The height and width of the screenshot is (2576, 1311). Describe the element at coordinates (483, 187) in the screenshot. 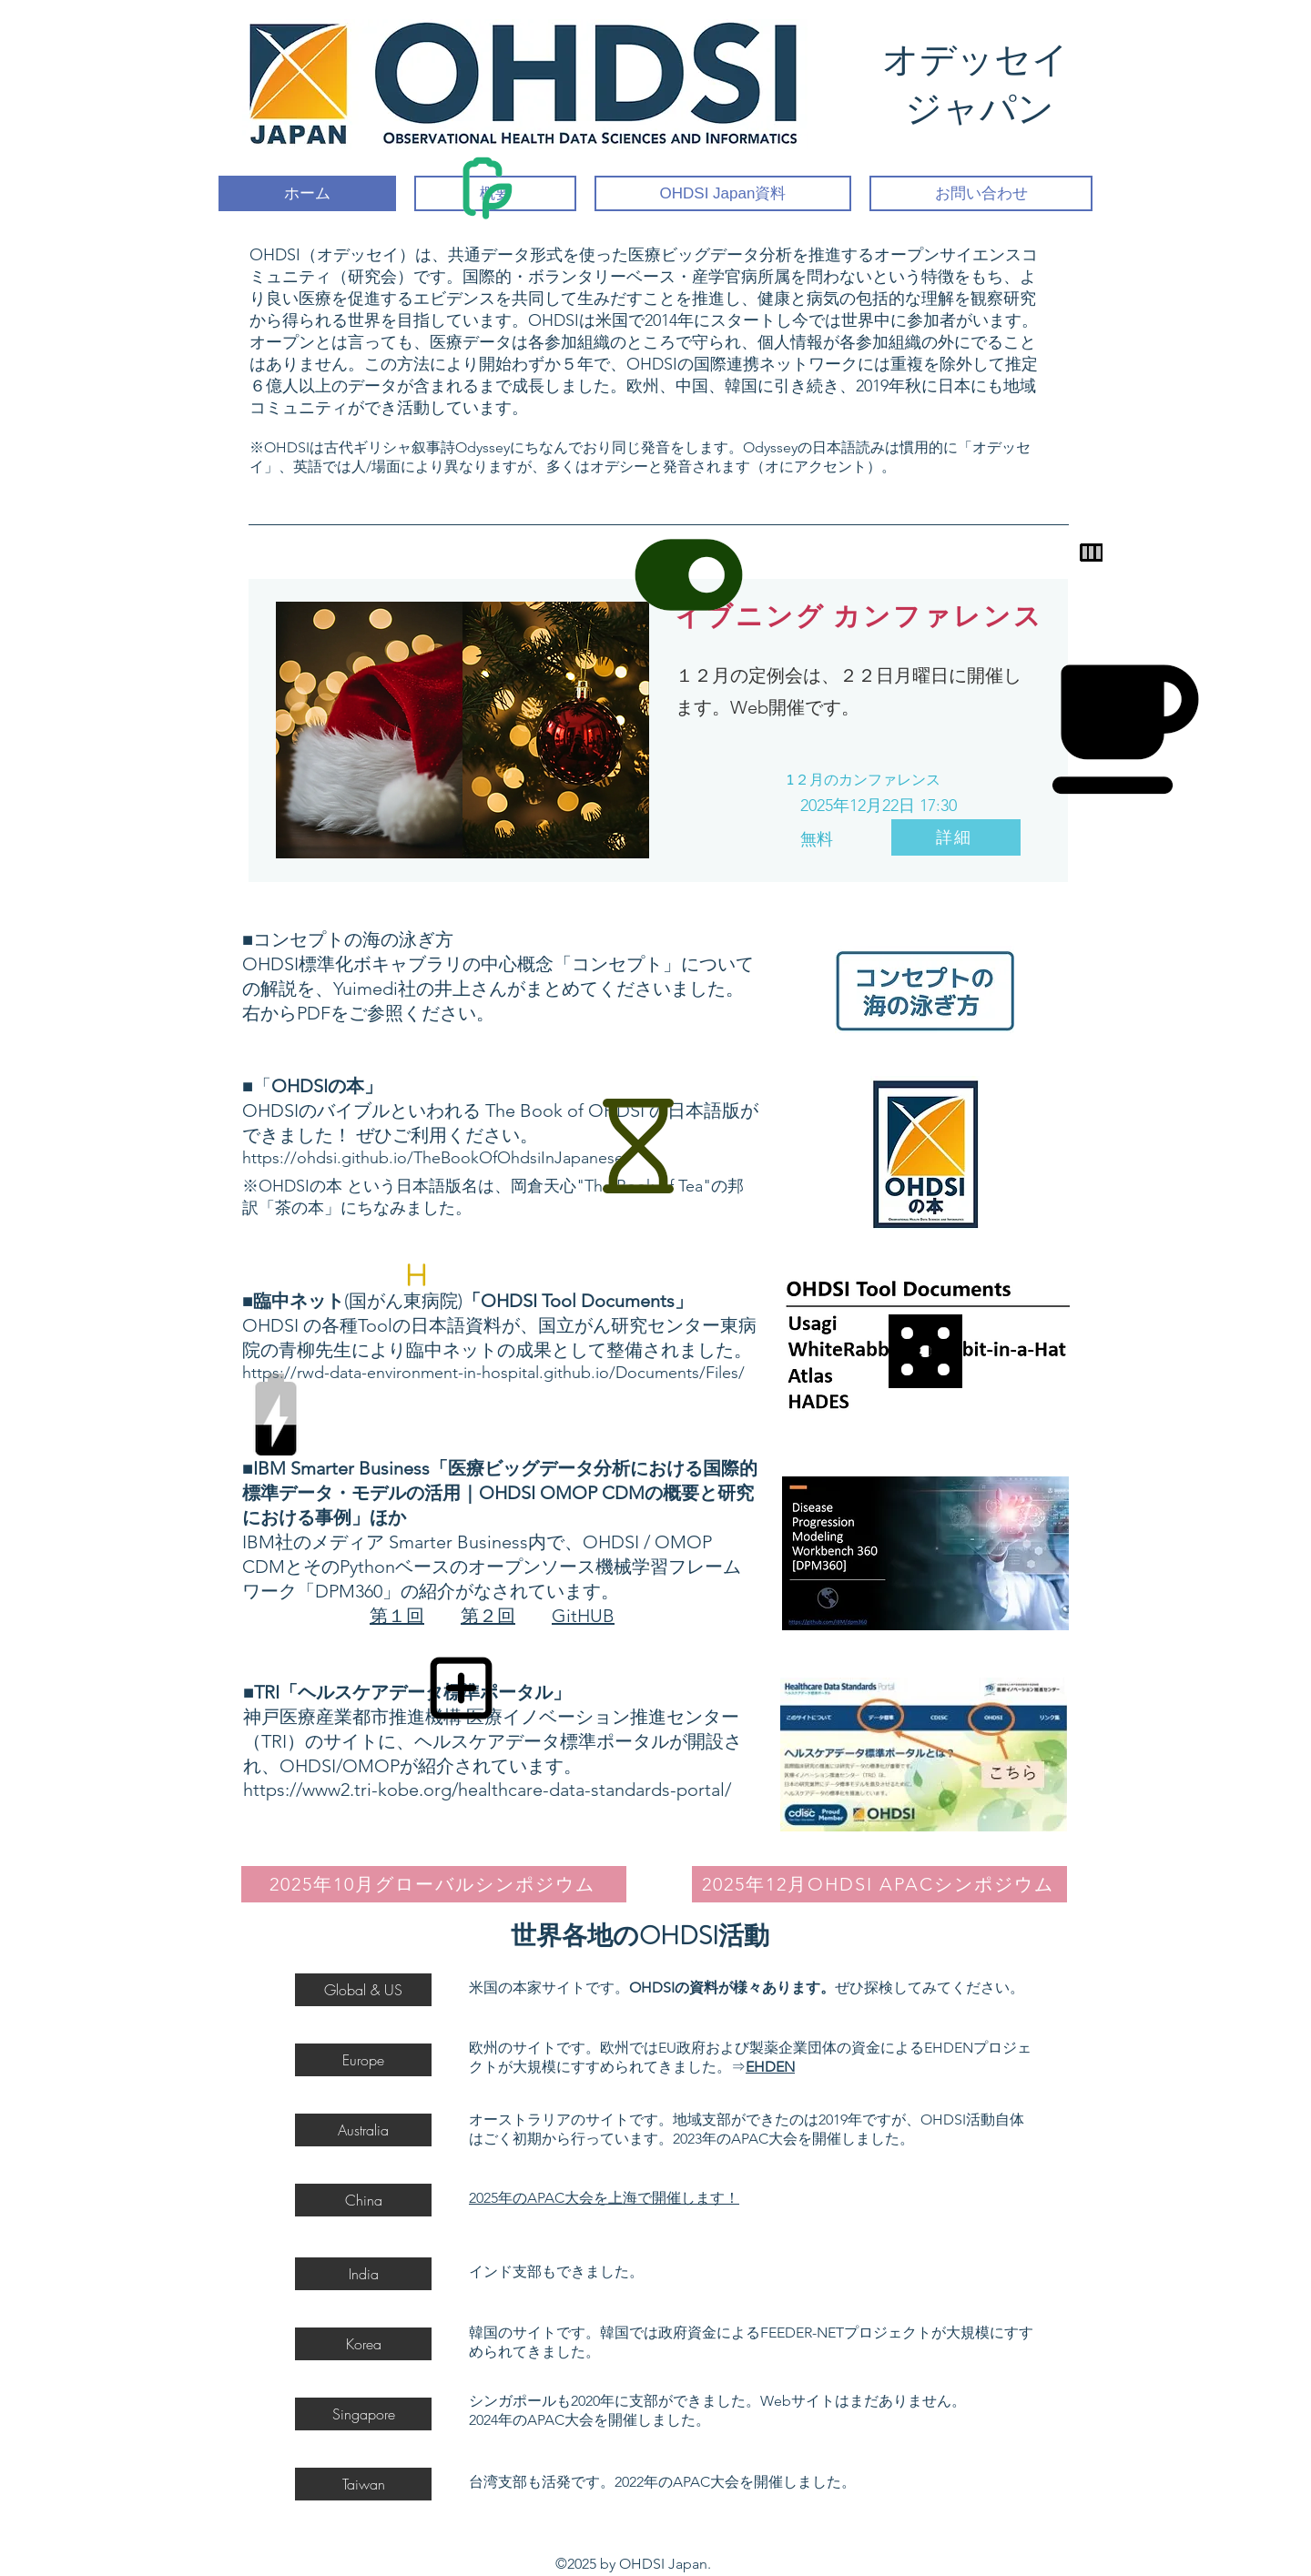

I see `battery eco mode enabled` at that location.